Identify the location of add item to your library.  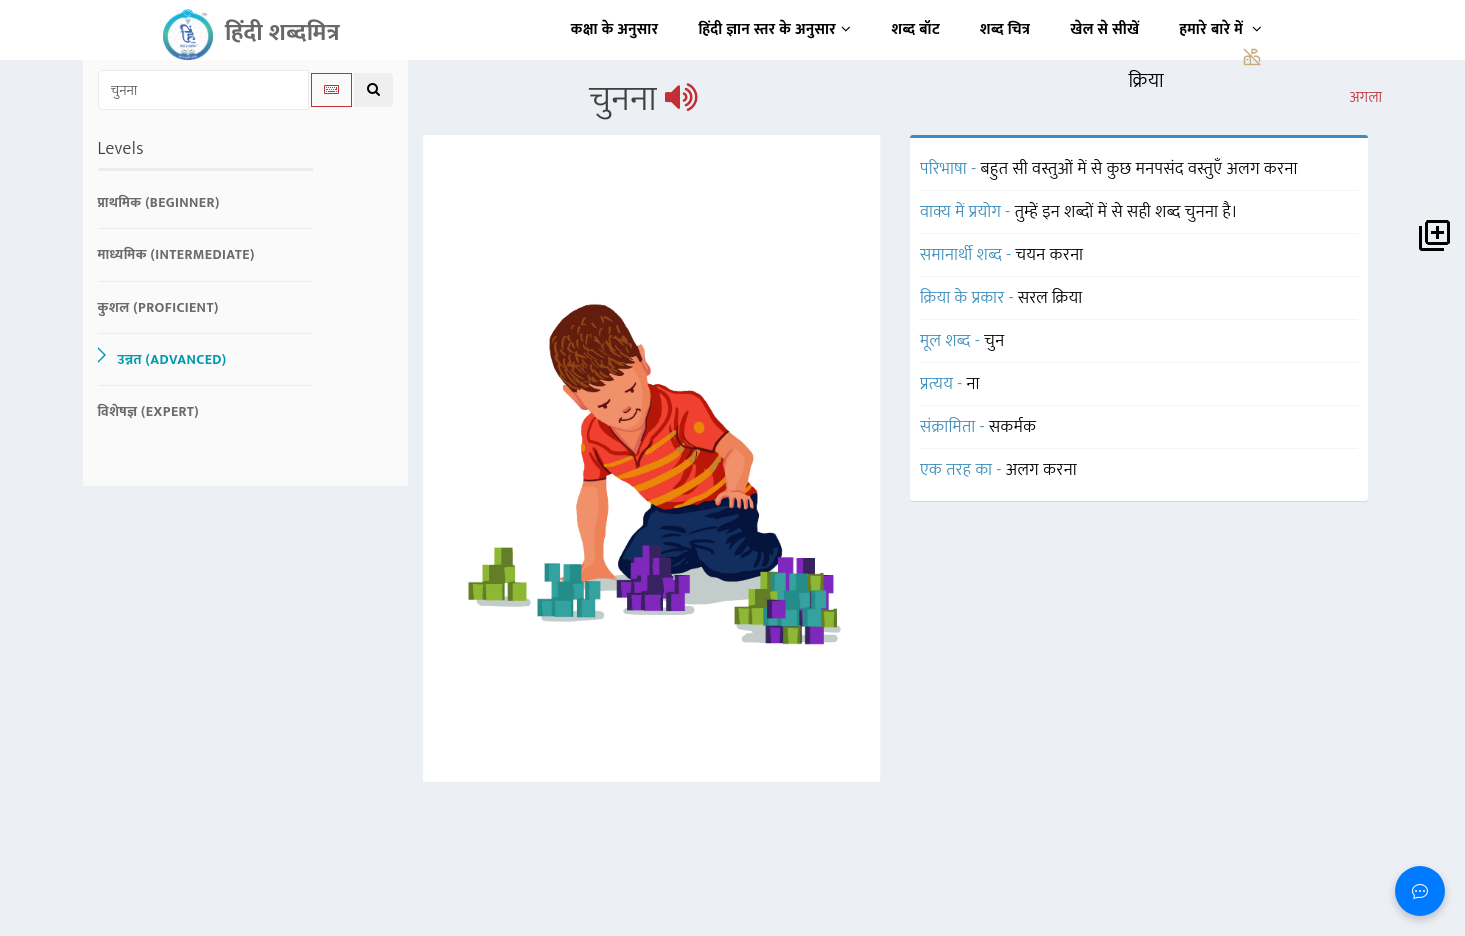
(1434, 235).